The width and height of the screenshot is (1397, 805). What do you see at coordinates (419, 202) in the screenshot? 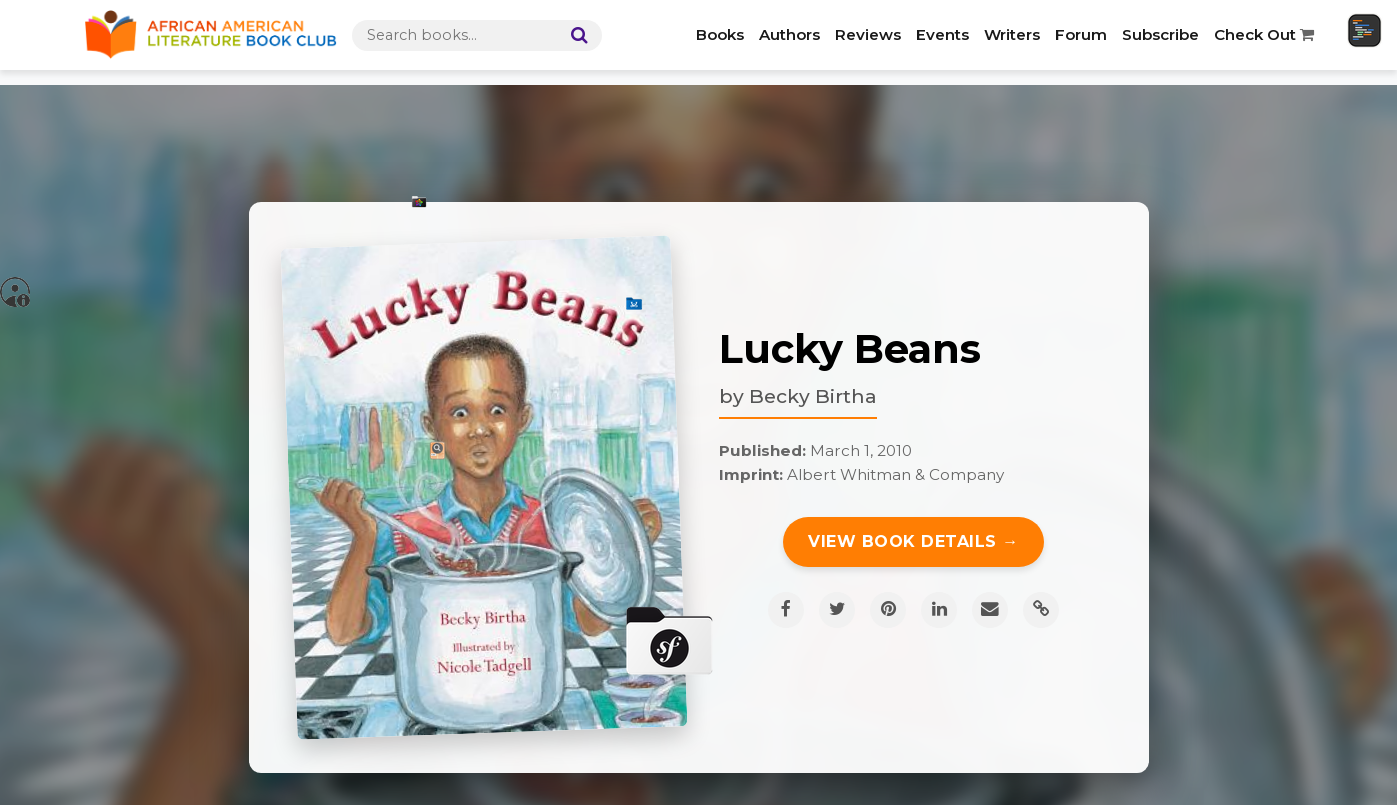
I see `open fediverse-related files and content` at bounding box center [419, 202].